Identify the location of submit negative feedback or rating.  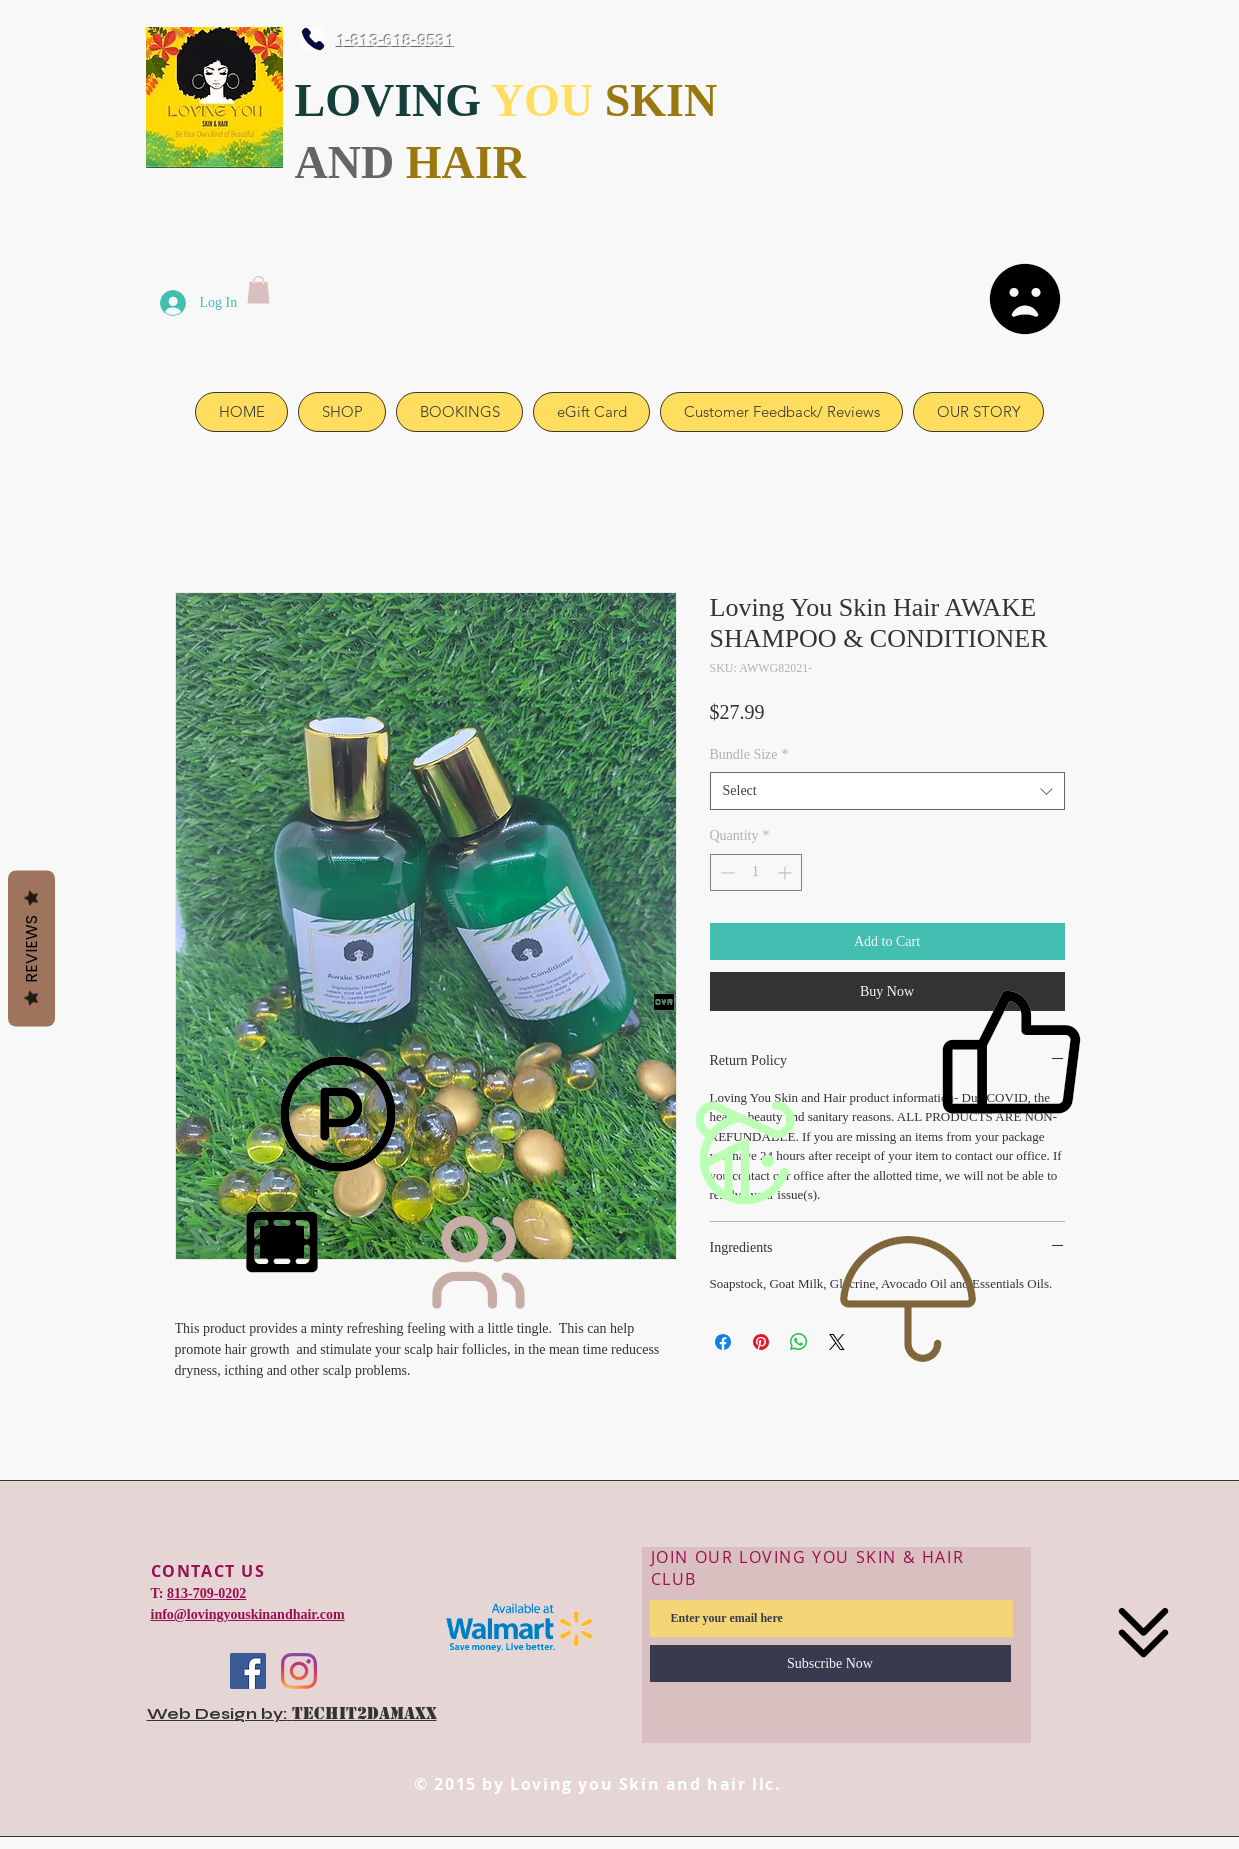
(1025, 299).